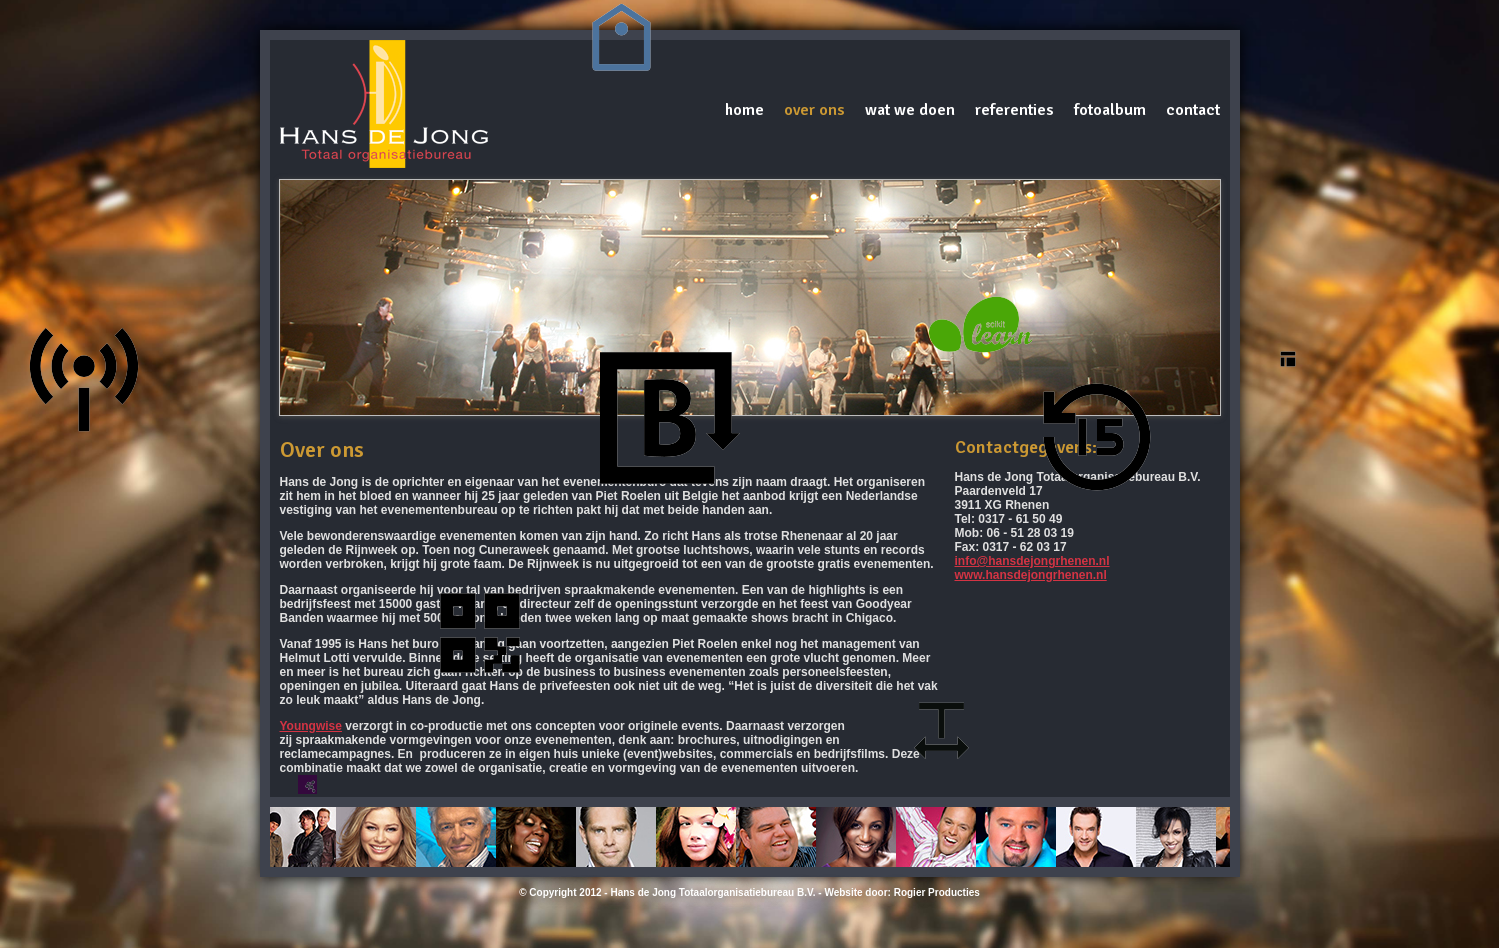 The width and height of the screenshot is (1499, 948). What do you see at coordinates (480, 633) in the screenshot?
I see `scan or generate a QR code` at bounding box center [480, 633].